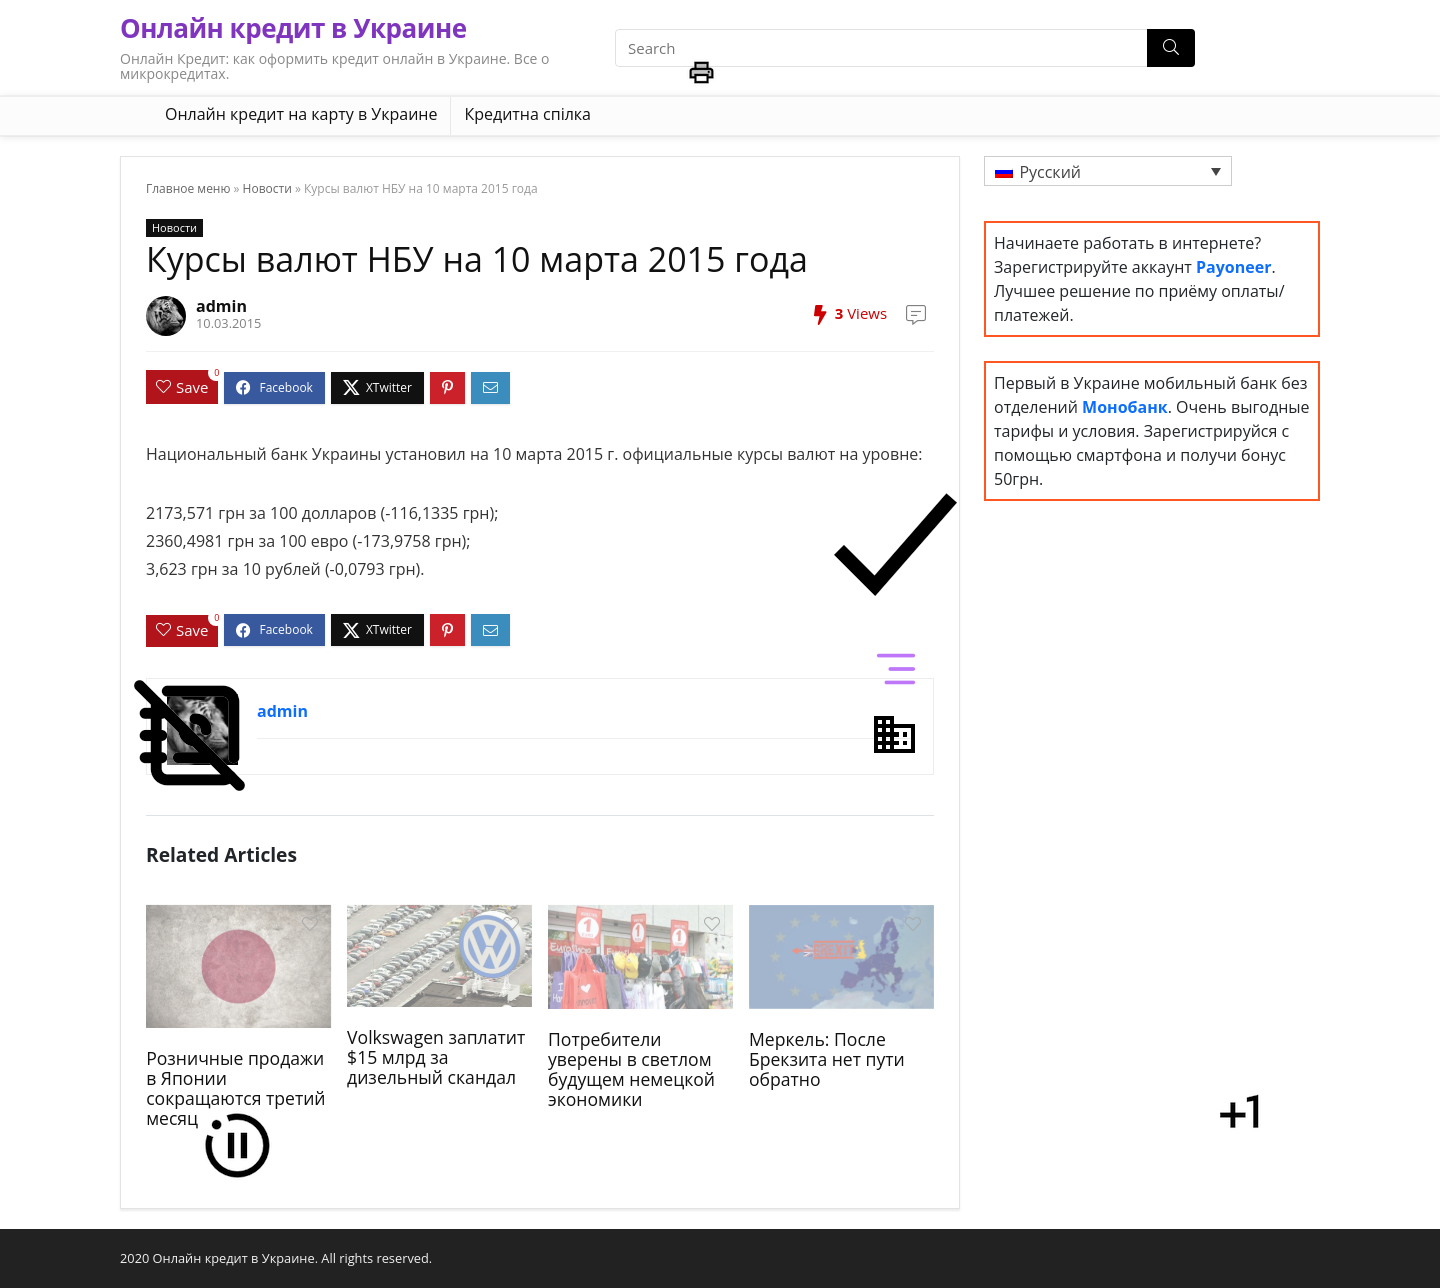 The image size is (1440, 1288). Describe the element at coordinates (701, 72) in the screenshot. I see `print the current document or page` at that location.